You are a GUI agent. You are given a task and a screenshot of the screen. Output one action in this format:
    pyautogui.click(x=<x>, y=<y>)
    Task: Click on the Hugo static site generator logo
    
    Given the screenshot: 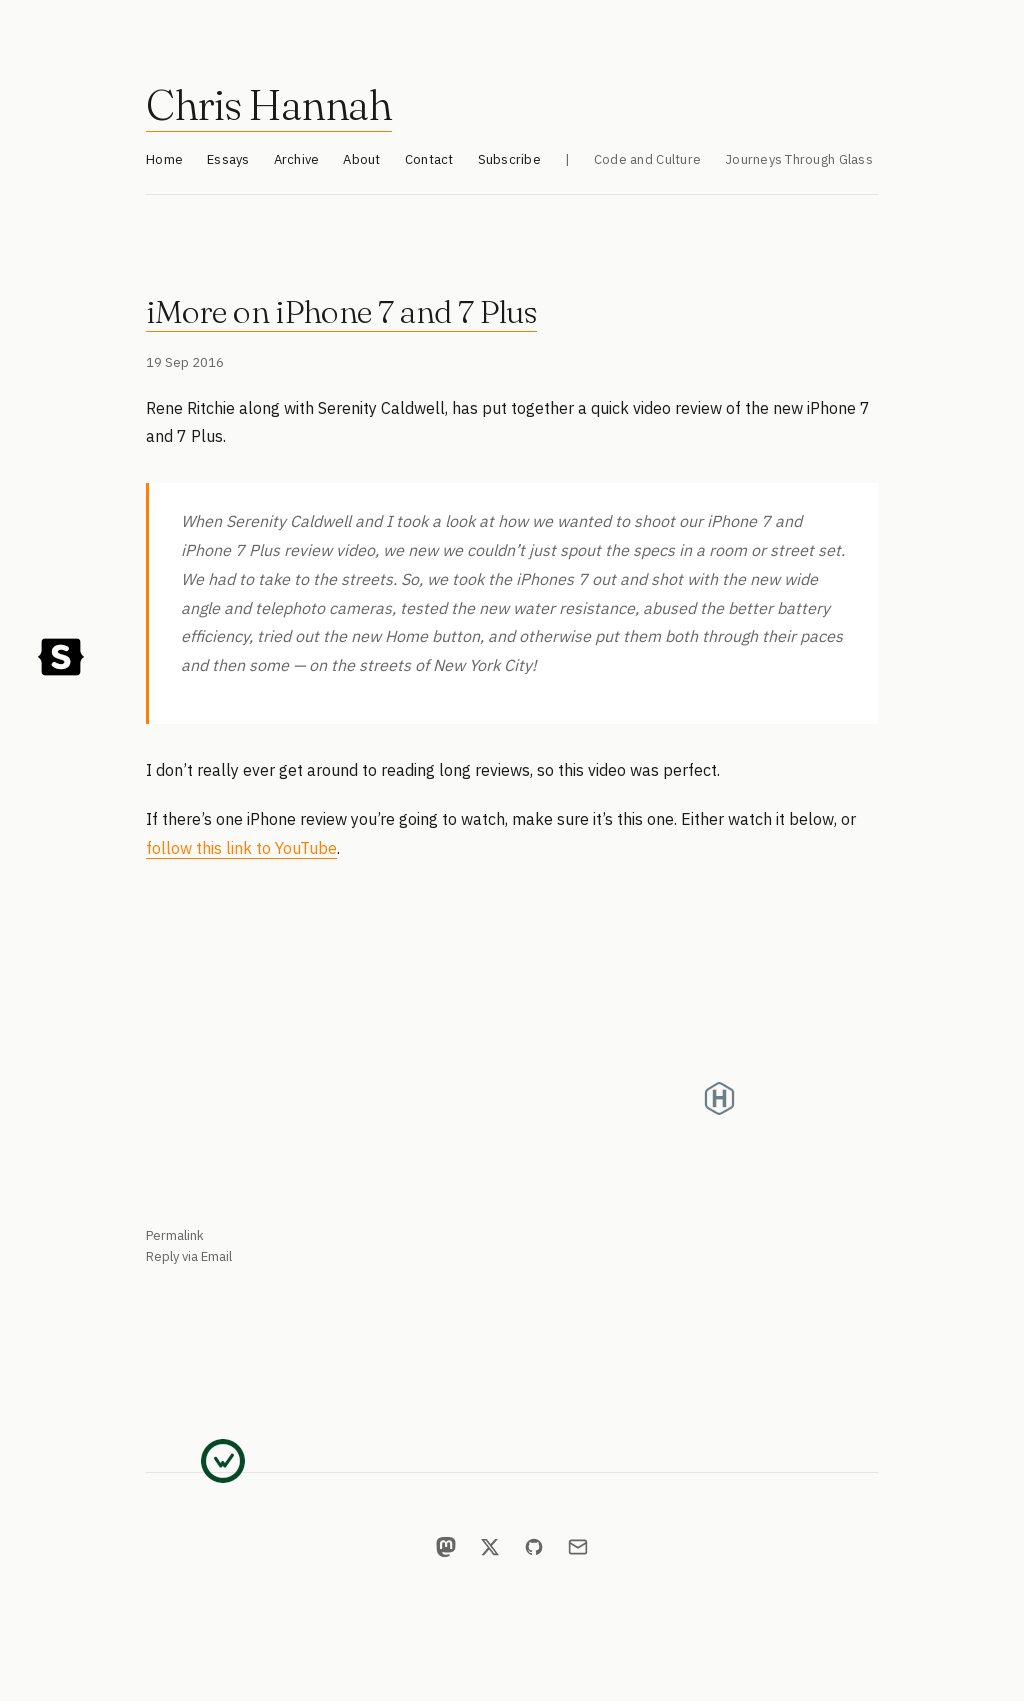 What is the action you would take?
    pyautogui.click(x=719, y=1098)
    